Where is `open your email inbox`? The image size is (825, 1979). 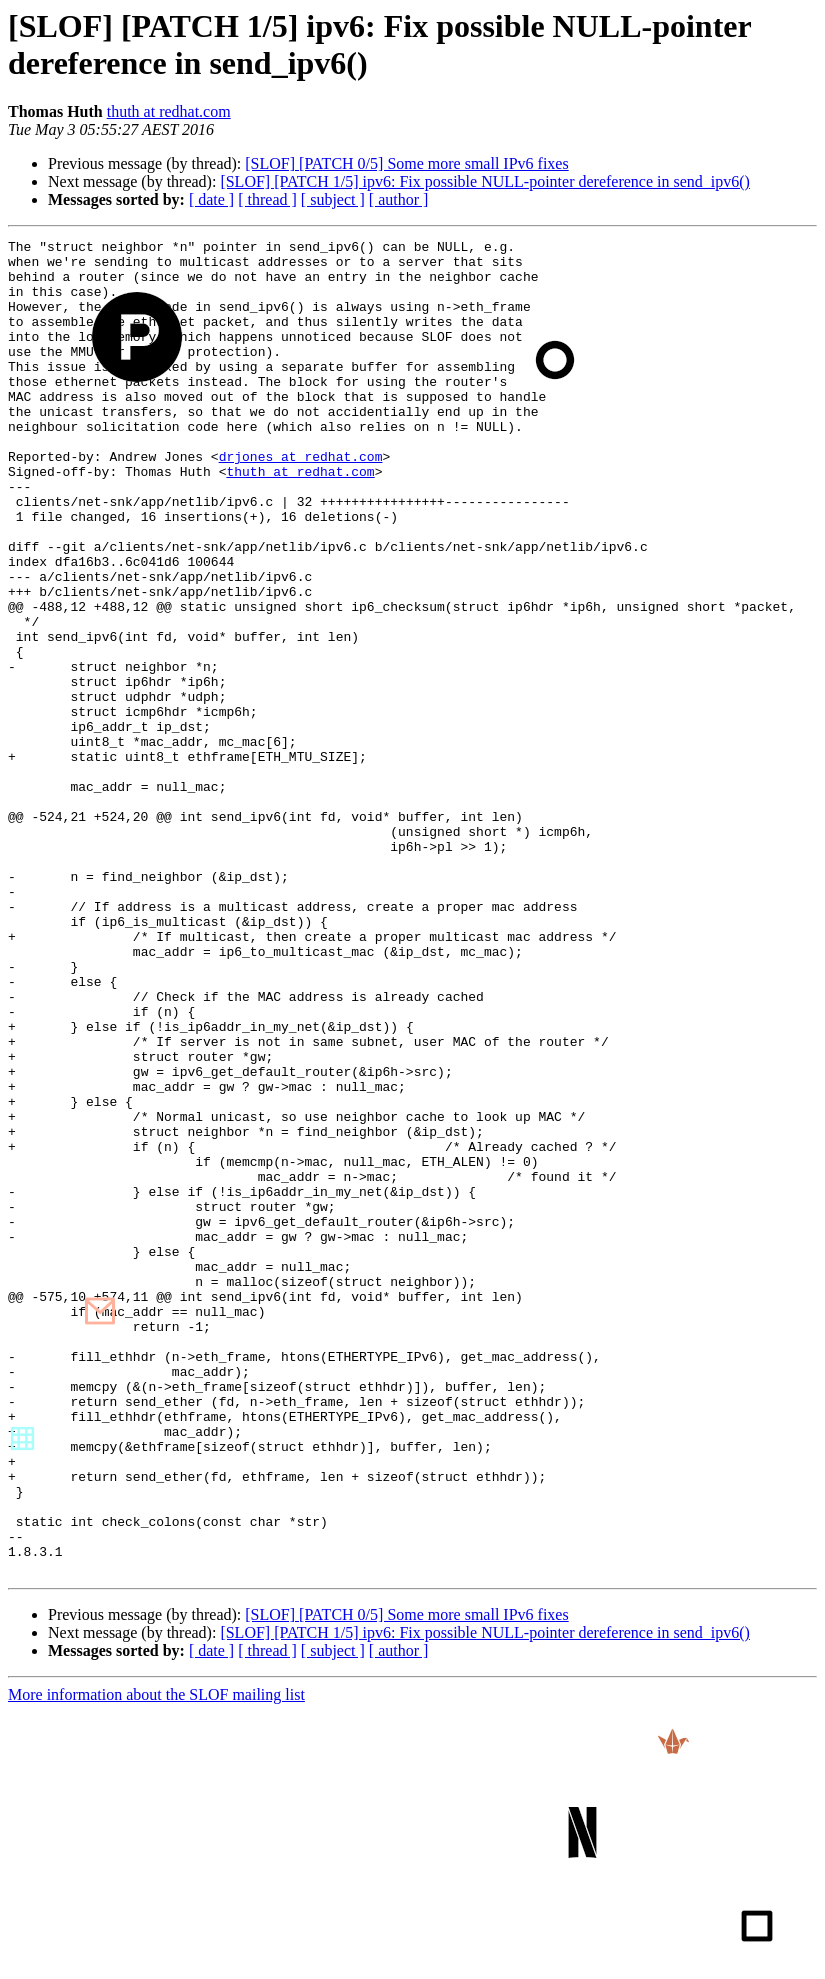
open your email inbox is located at coordinates (100, 1311).